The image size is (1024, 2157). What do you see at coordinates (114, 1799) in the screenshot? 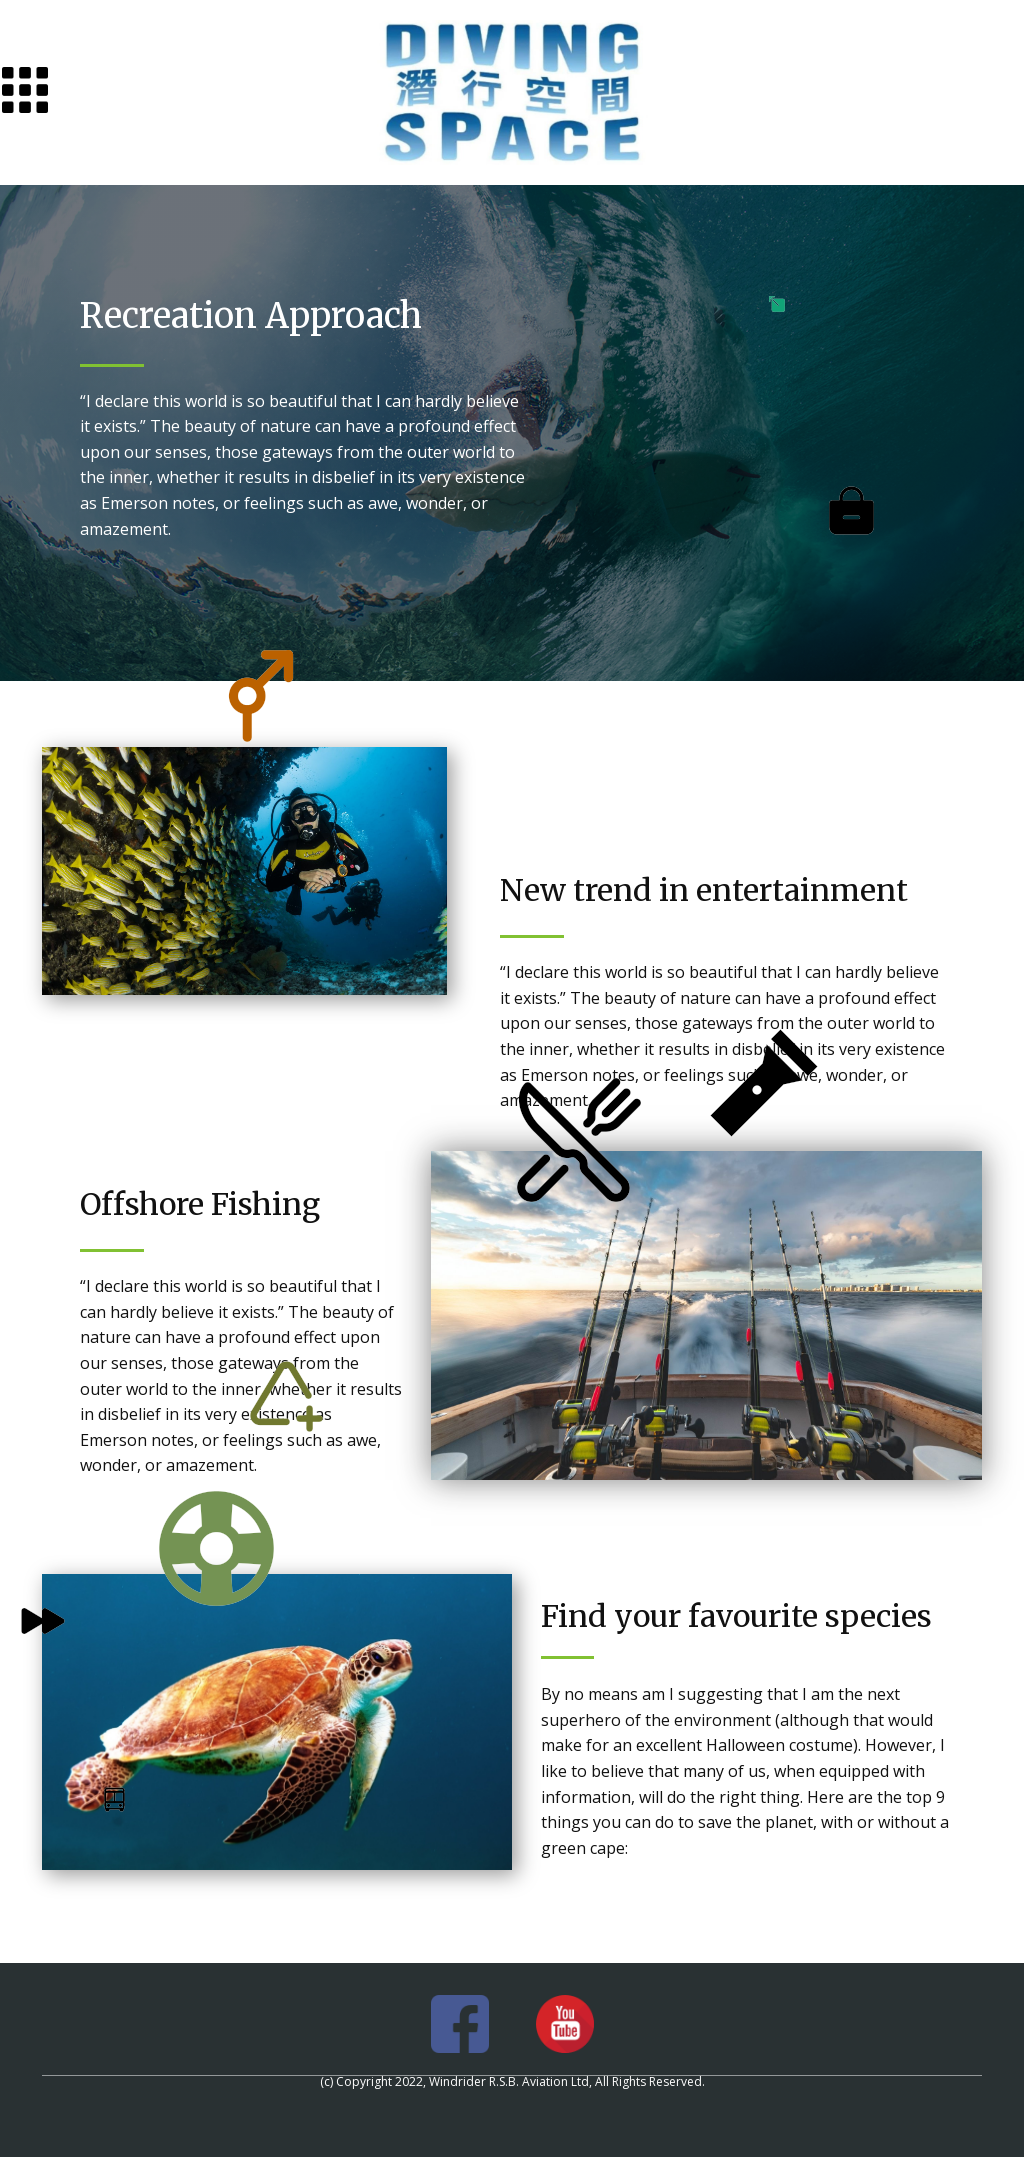
I see `view bus routes or schedules` at bounding box center [114, 1799].